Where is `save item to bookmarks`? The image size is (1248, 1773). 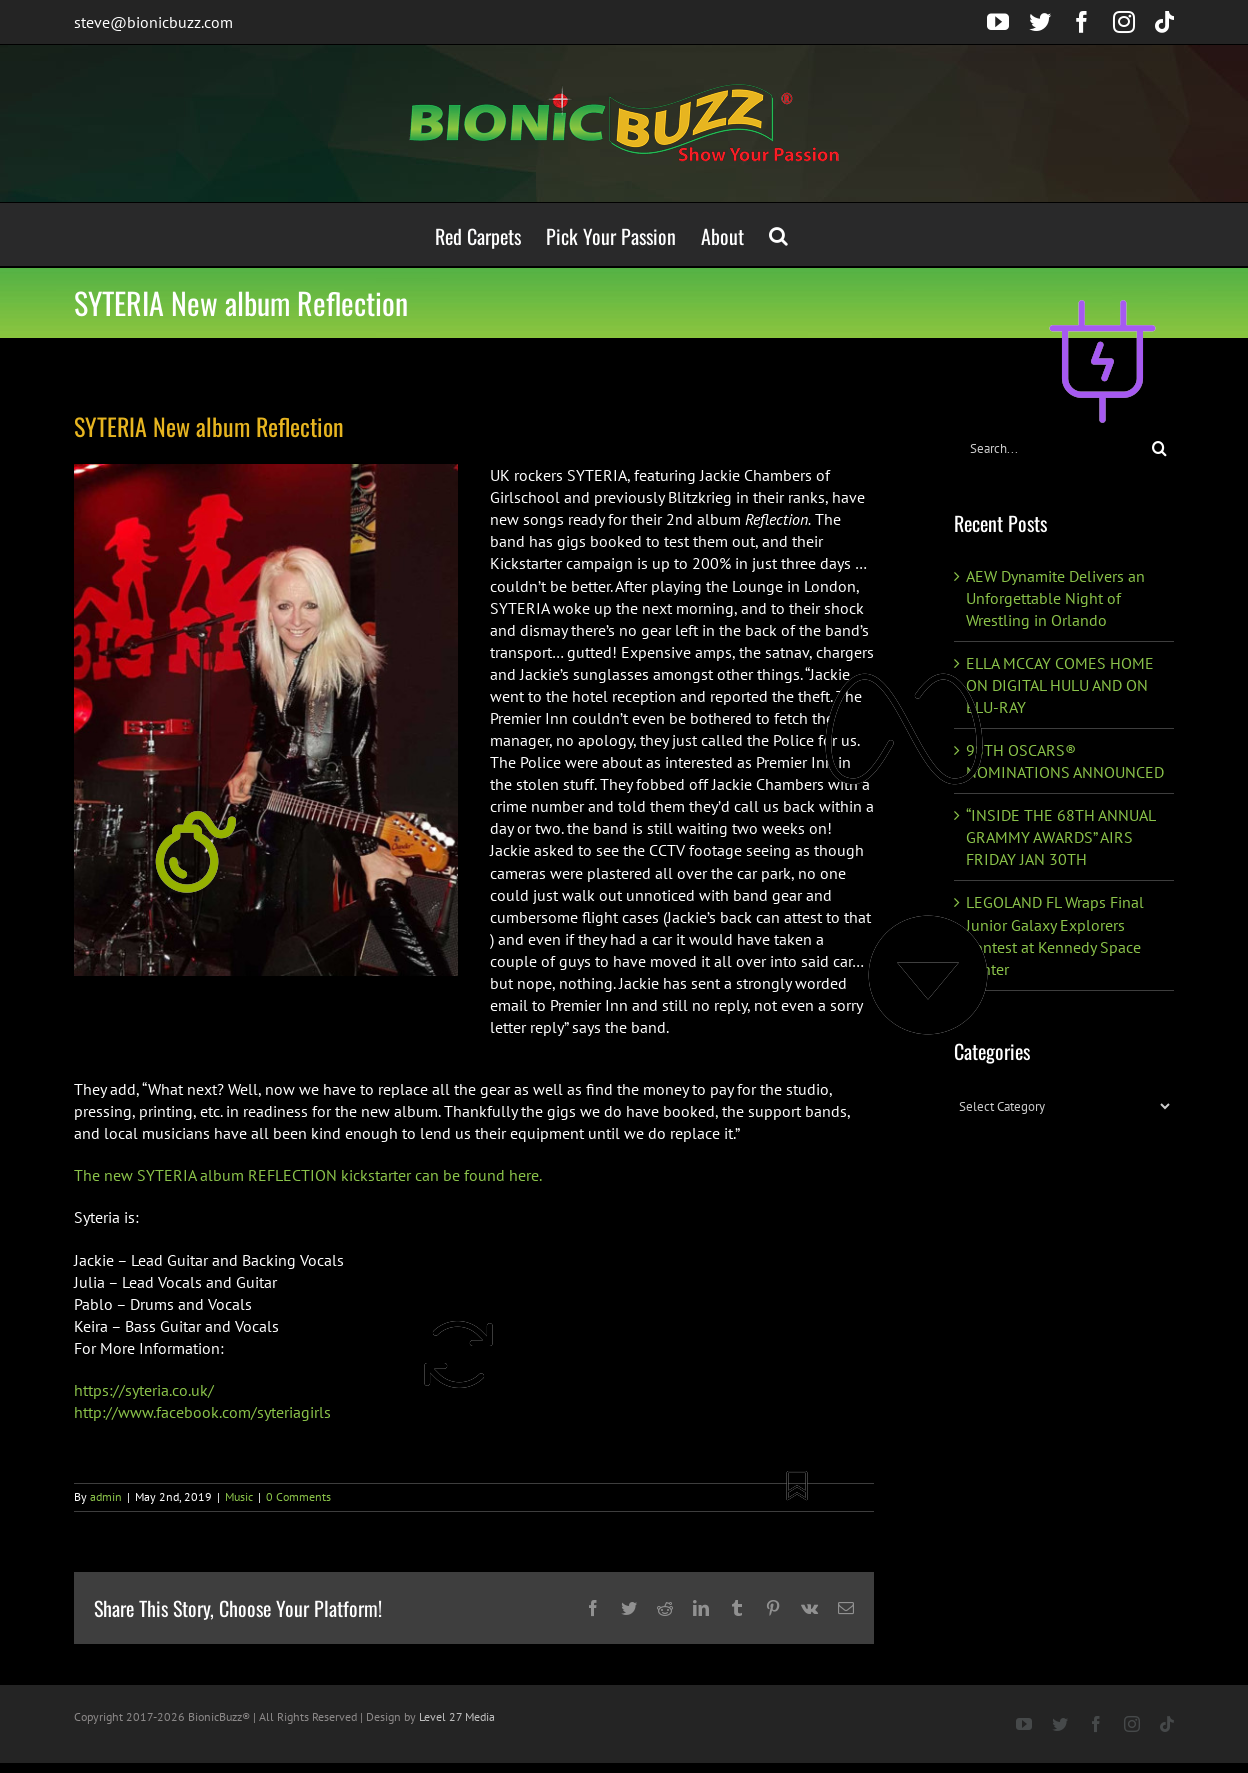
save item to bookmarks is located at coordinates (797, 1485).